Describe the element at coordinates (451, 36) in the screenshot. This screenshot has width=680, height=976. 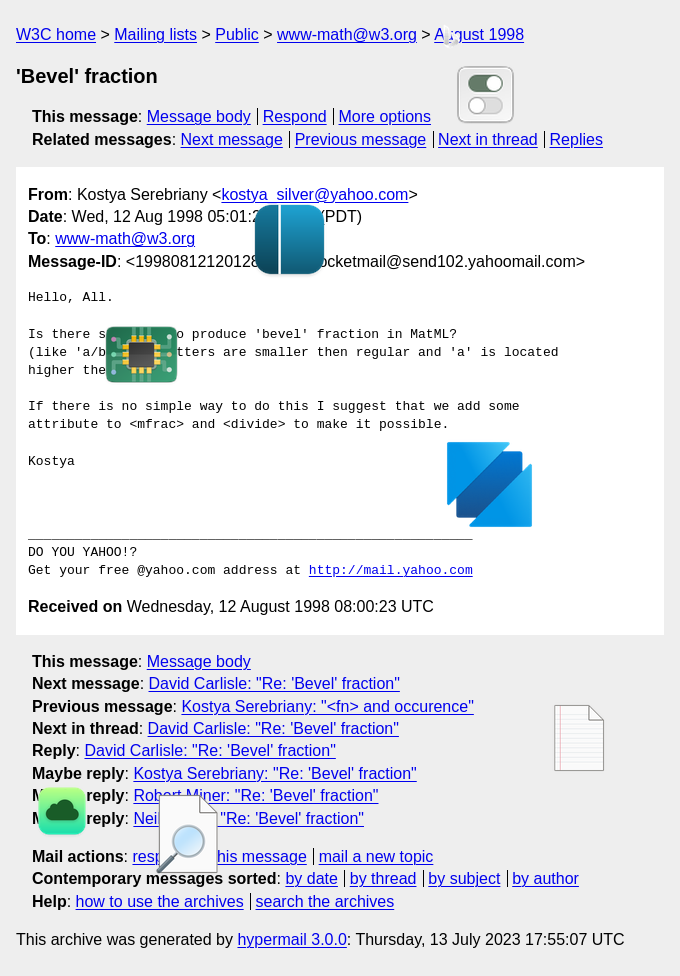
I see `open microsoft bing search app` at that location.